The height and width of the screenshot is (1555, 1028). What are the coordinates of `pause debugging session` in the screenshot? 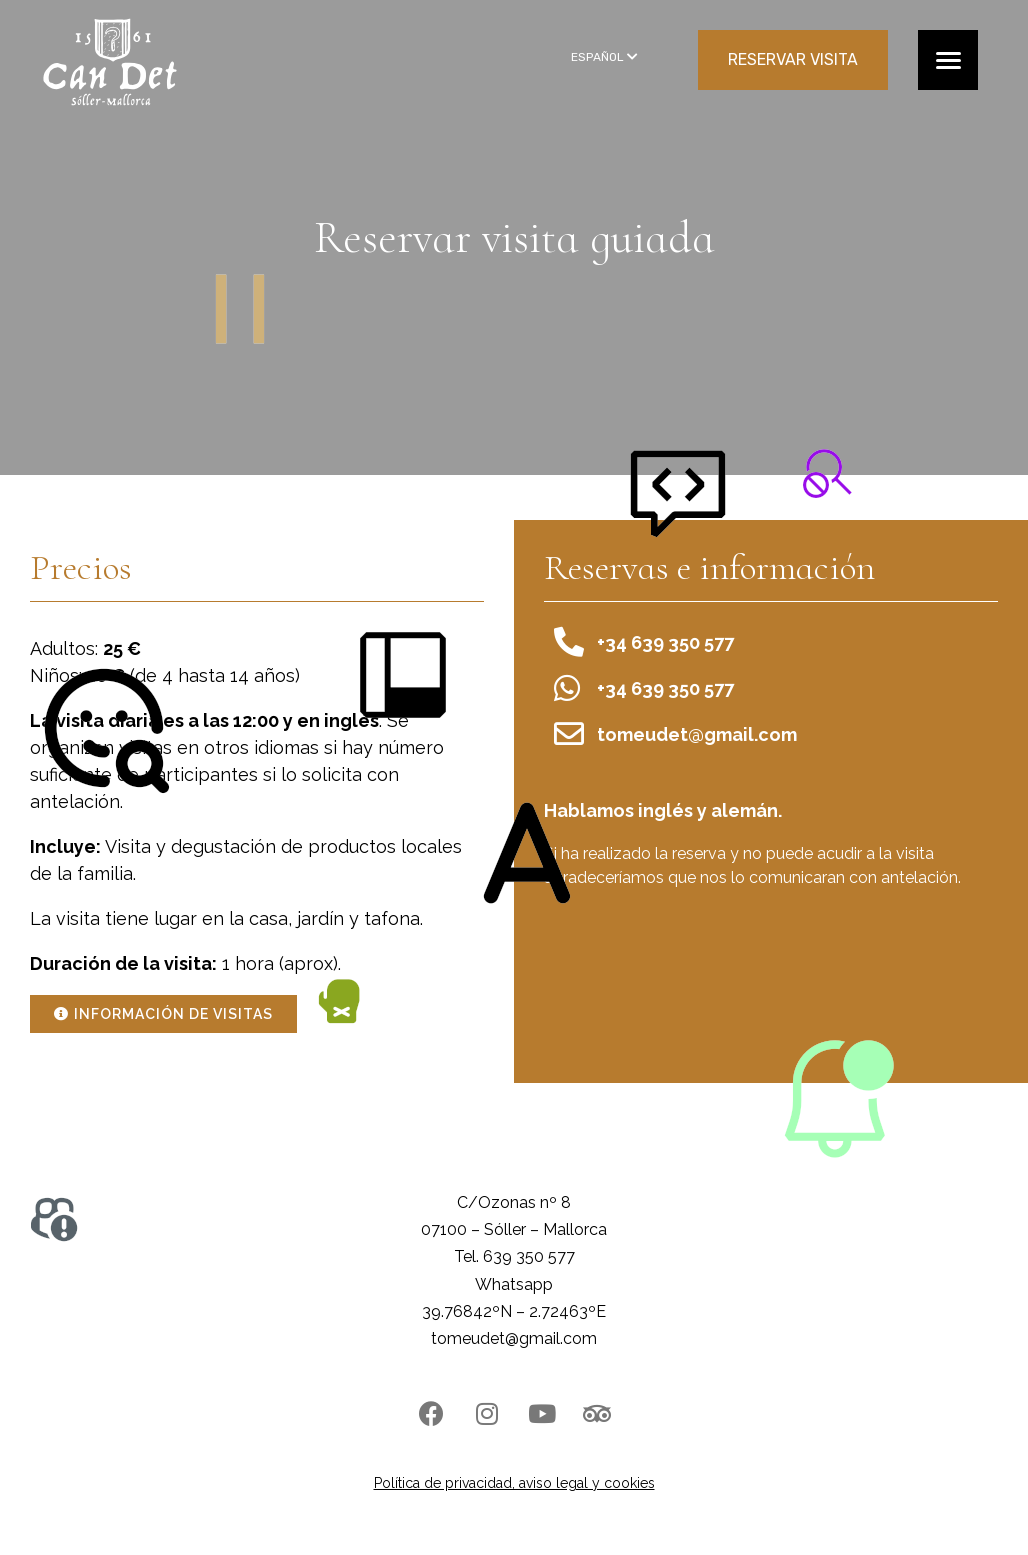 It's located at (240, 309).